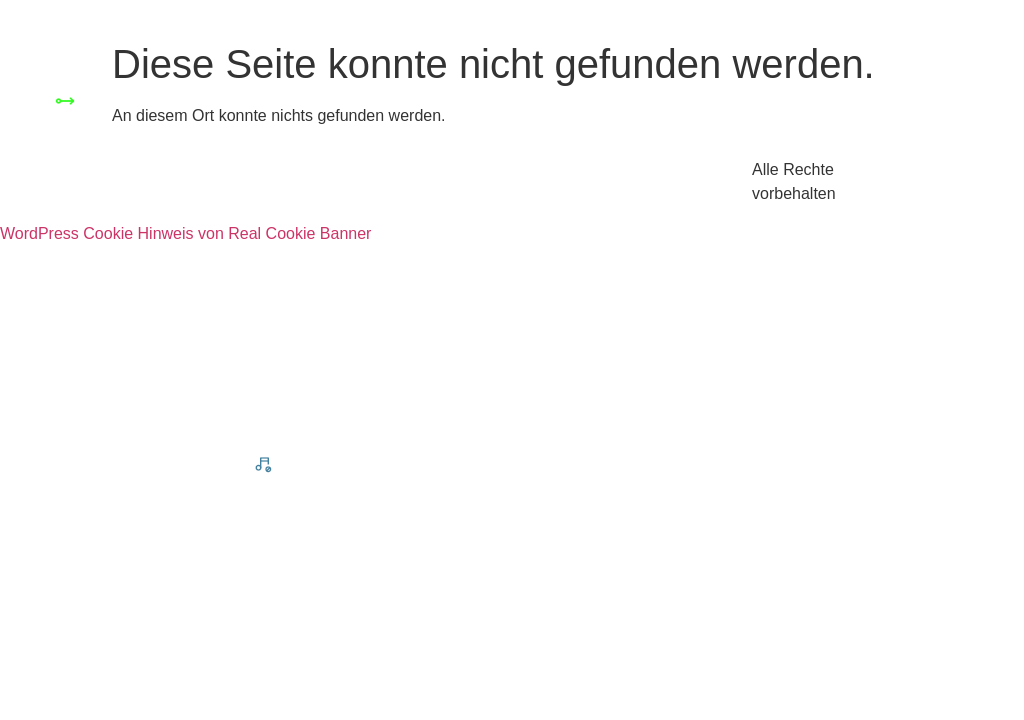  Describe the element at coordinates (263, 464) in the screenshot. I see `cancel or stop music playback` at that location.